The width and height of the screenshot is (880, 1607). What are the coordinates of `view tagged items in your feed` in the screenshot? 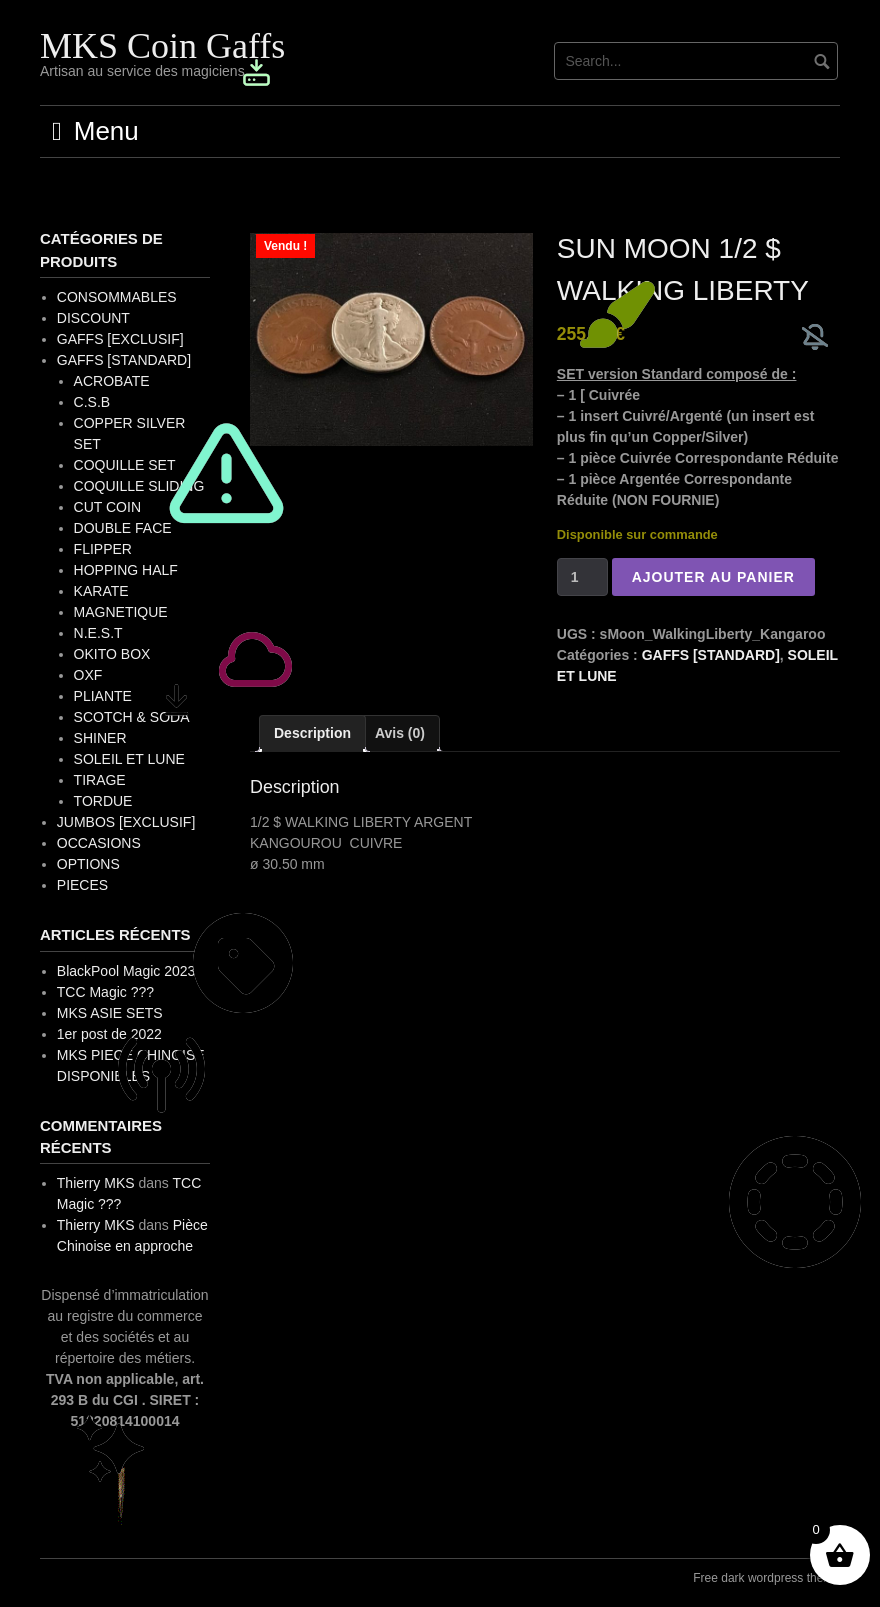 It's located at (243, 963).